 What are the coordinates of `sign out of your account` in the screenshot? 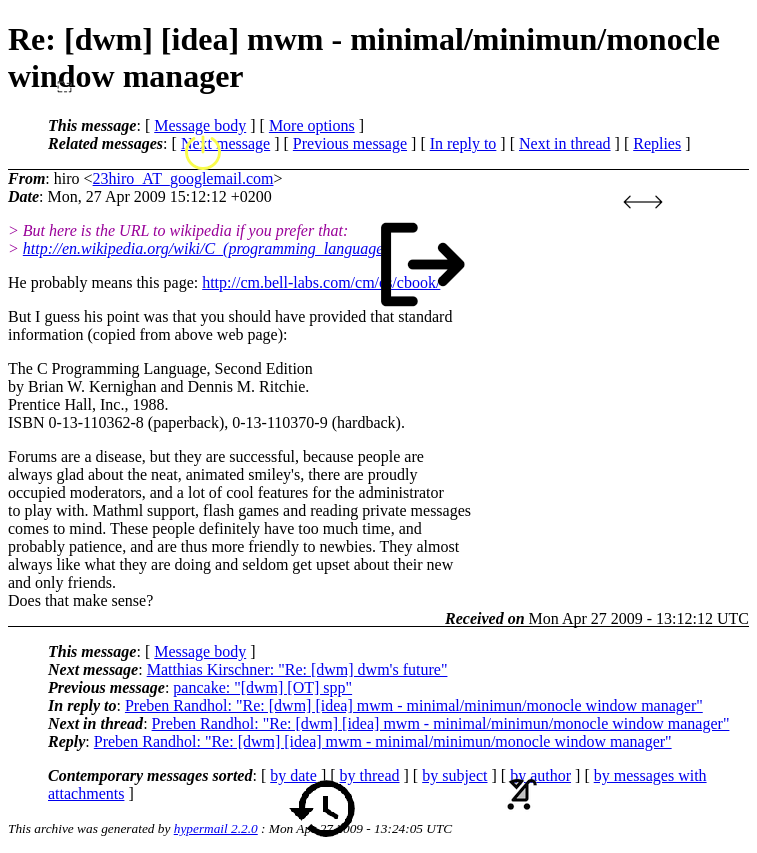 It's located at (419, 264).